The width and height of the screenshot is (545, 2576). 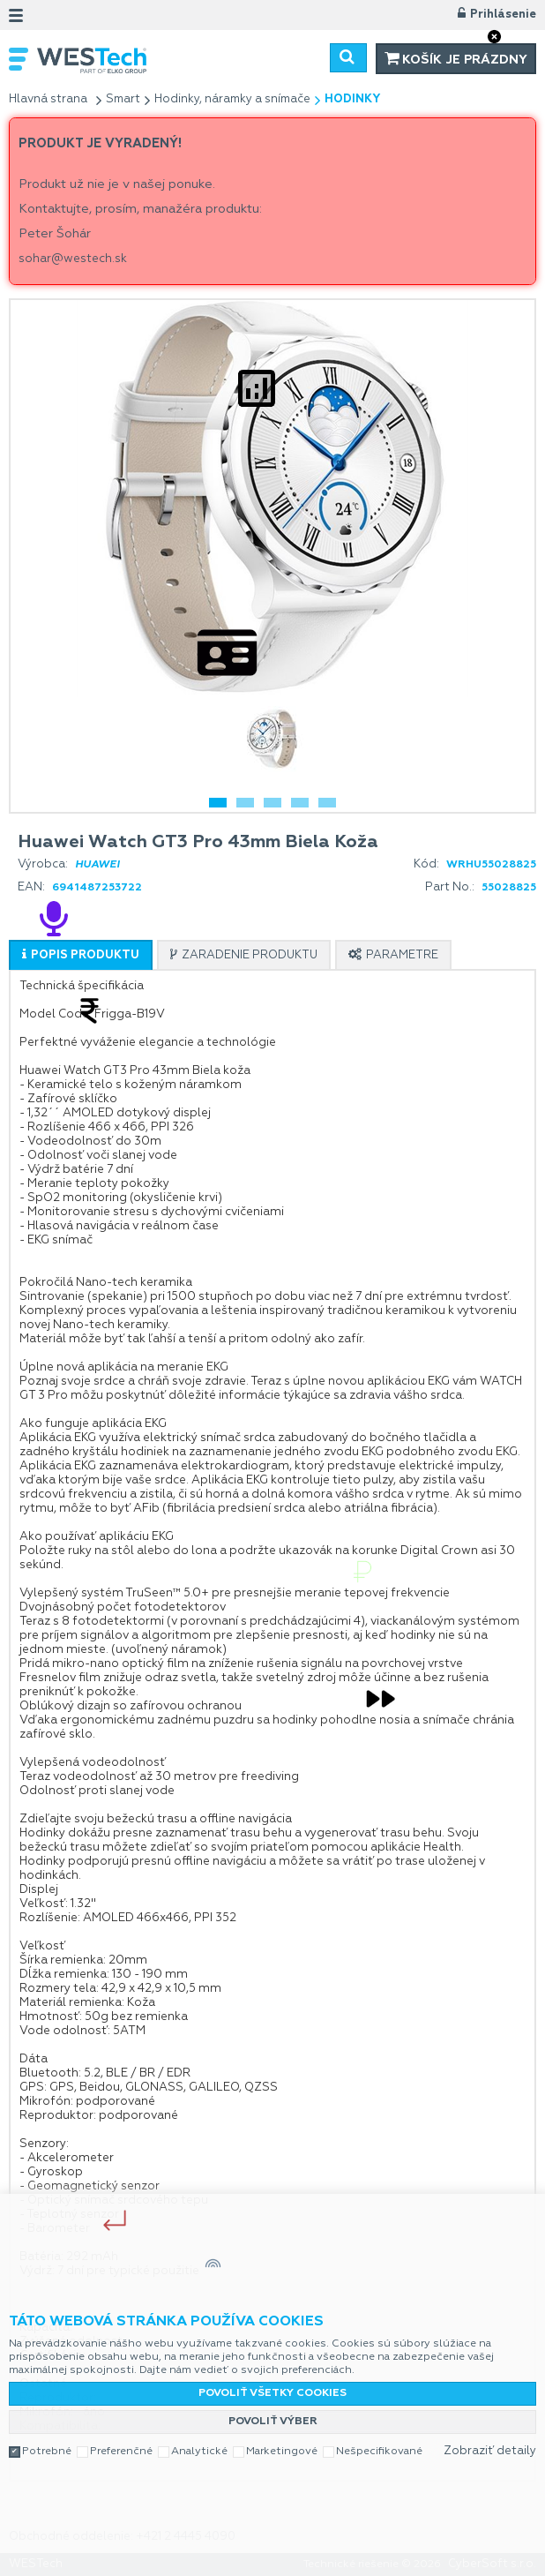 What do you see at coordinates (213, 2263) in the screenshot?
I see `indicates pride or LGBTQ+ related content` at bounding box center [213, 2263].